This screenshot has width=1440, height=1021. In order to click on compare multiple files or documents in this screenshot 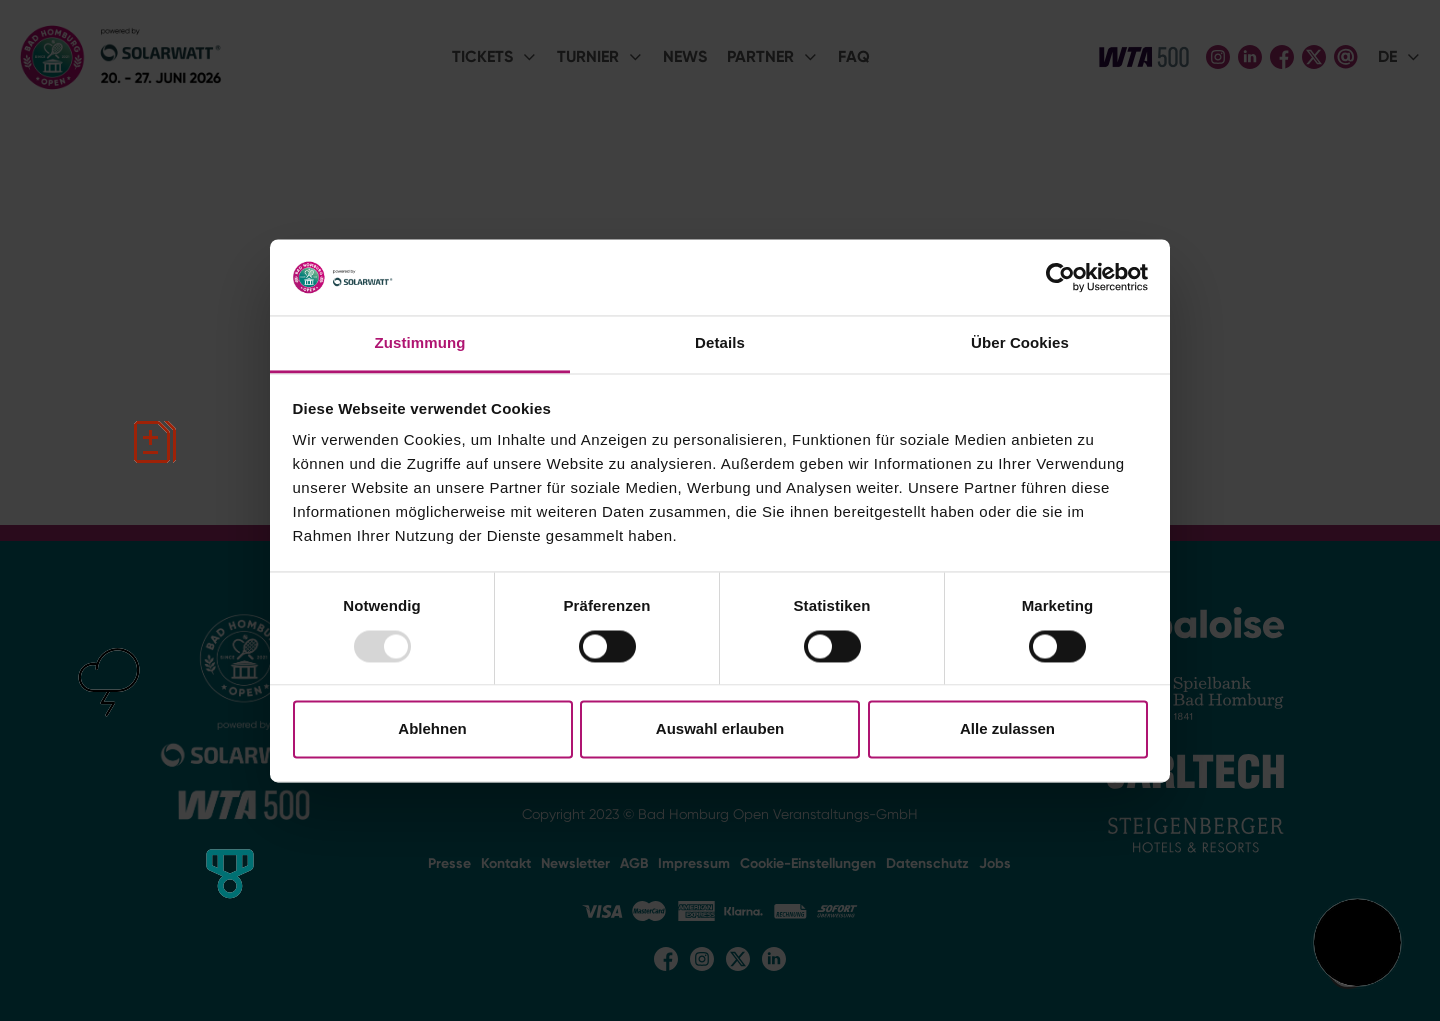, I will do `click(152, 442)`.